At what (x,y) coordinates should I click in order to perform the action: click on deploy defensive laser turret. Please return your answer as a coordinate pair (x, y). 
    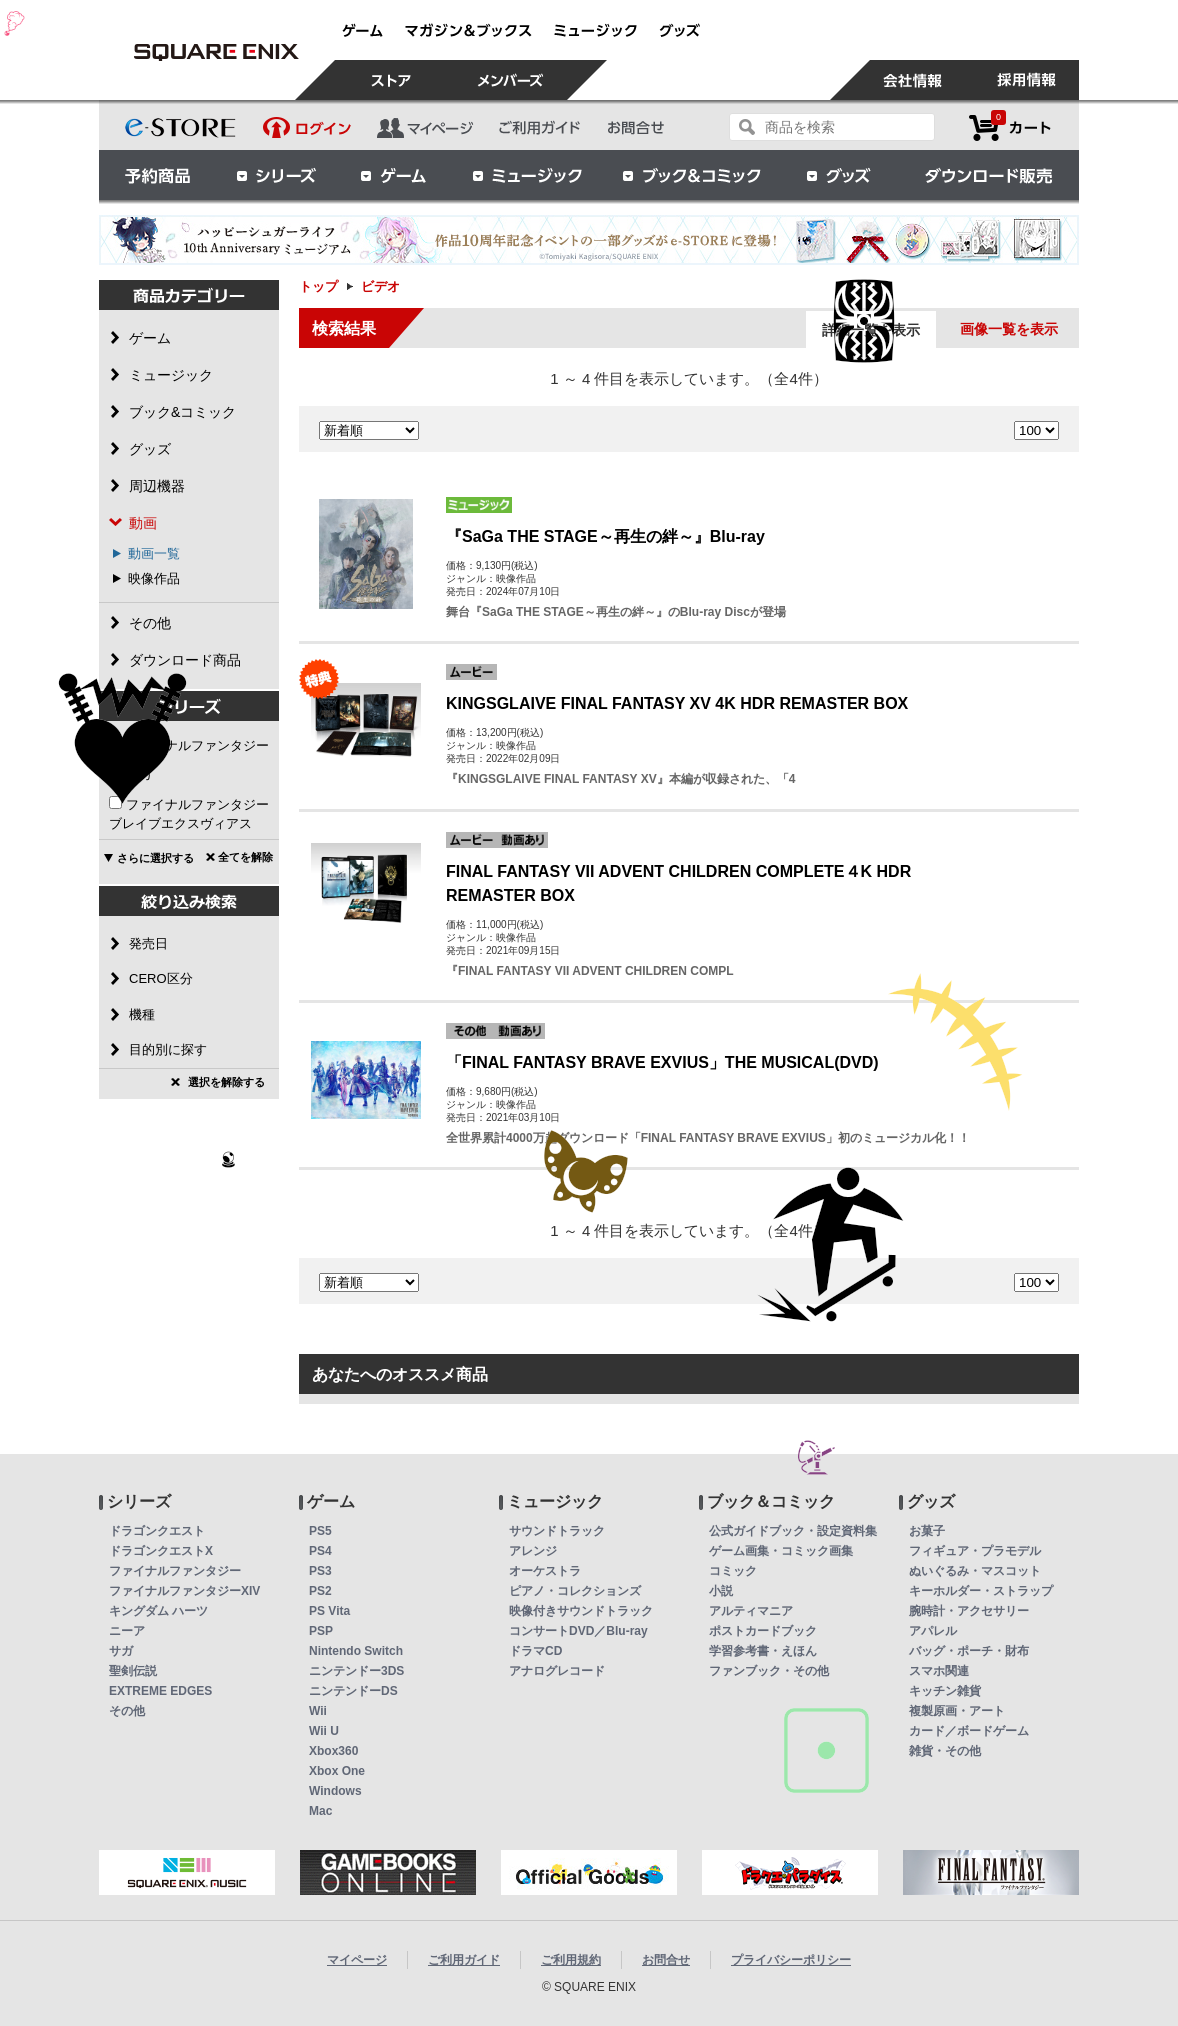
    Looking at the image, I should click on (816, 1457).